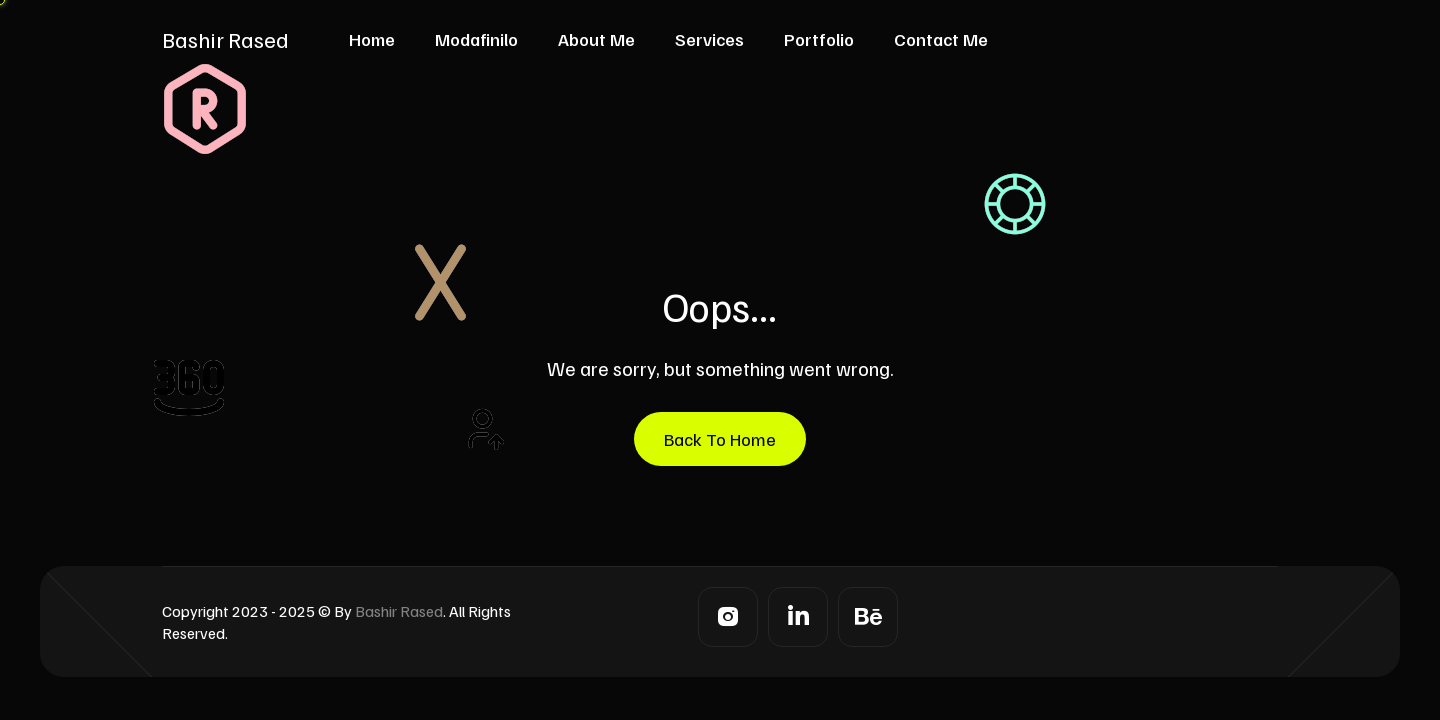 The height and width of the screenshot is (720, 1440). Describe the element at coordinates (205, 109) in the screenshot. I see `indicates a hexagonal badge or label with "R" designation` at that location.